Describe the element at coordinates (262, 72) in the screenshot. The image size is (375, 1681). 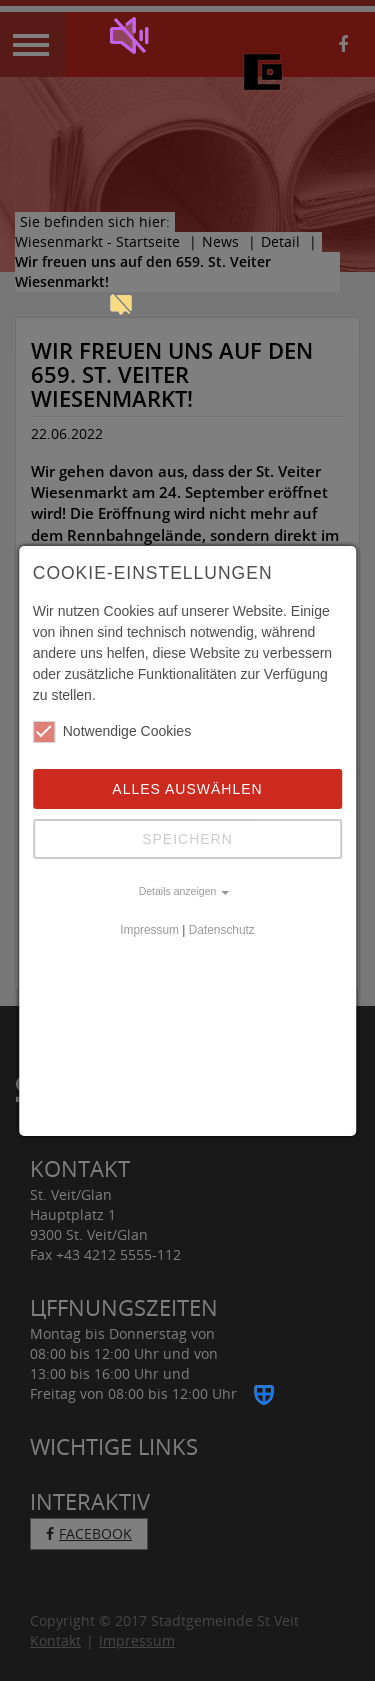
I see `access your digital wallet` at that location.